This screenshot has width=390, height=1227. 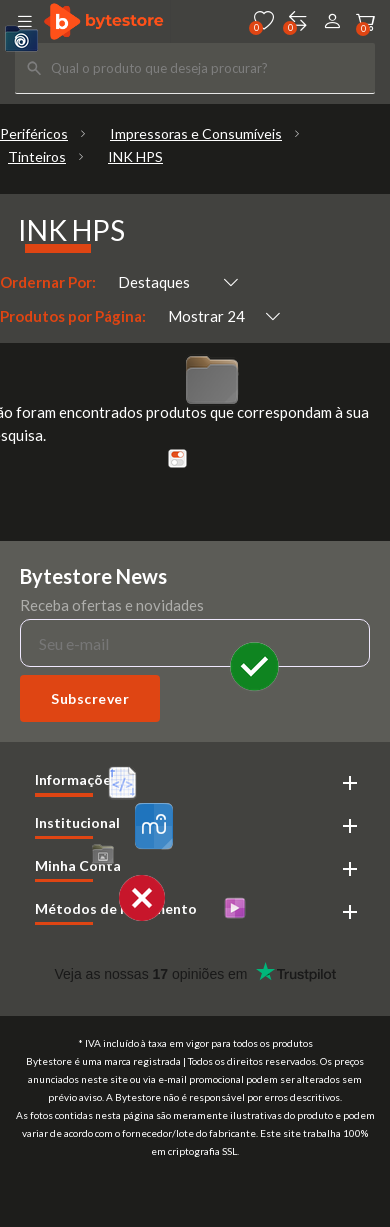 What do you see at coordinates (177, 458) in the screenshot?
I see `open gnome tweaks application` at bounding box center [177, 458].